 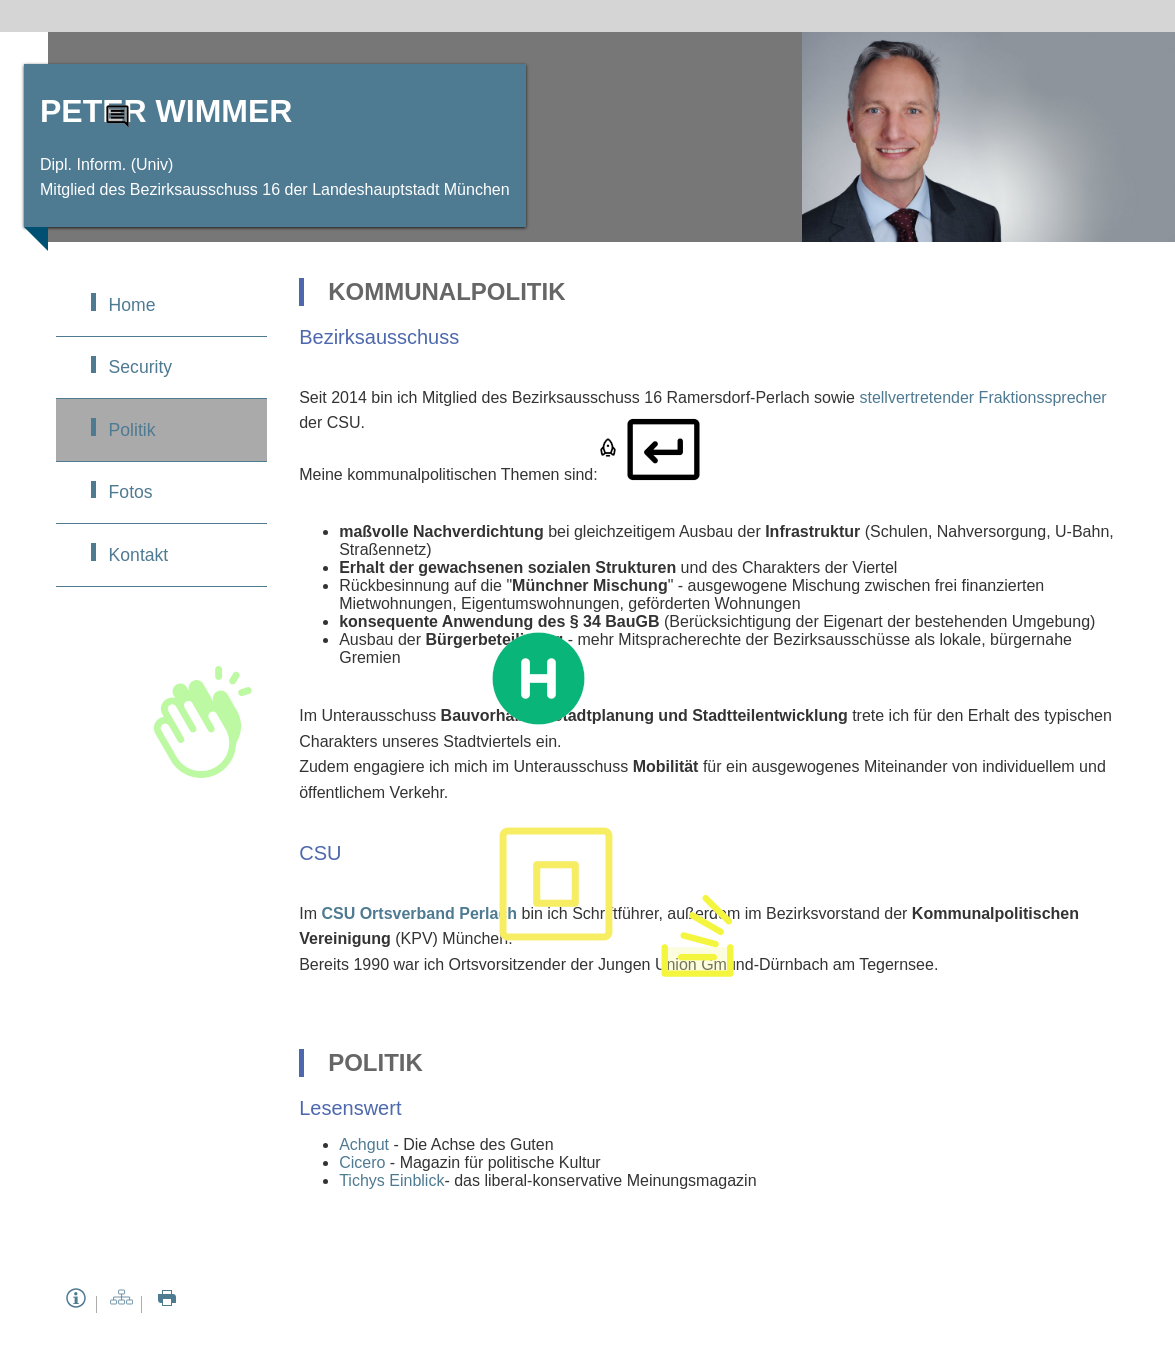 What do you see at coordinates (697, 937) in the screenshot?
I see `link to stack overflow developer community` at bounding box center [697, 937].